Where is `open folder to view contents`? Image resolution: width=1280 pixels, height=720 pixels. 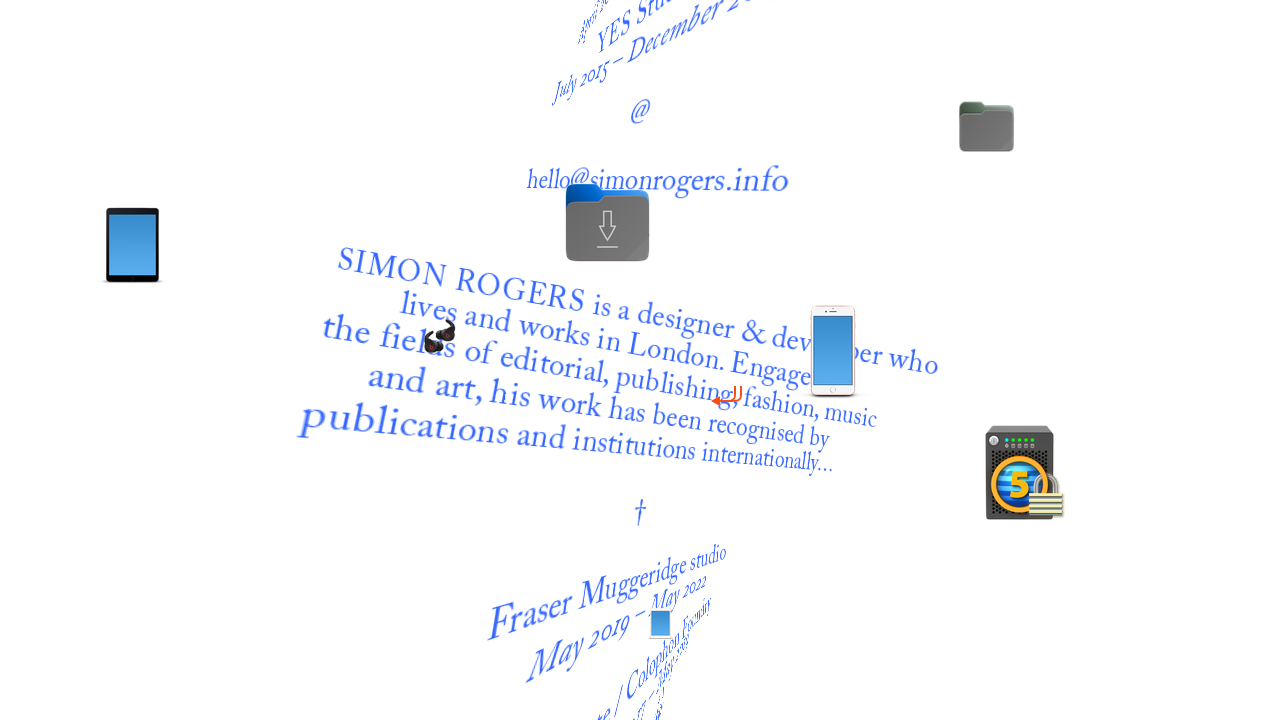
open folder to view contents is located at coordinates (986, 126).